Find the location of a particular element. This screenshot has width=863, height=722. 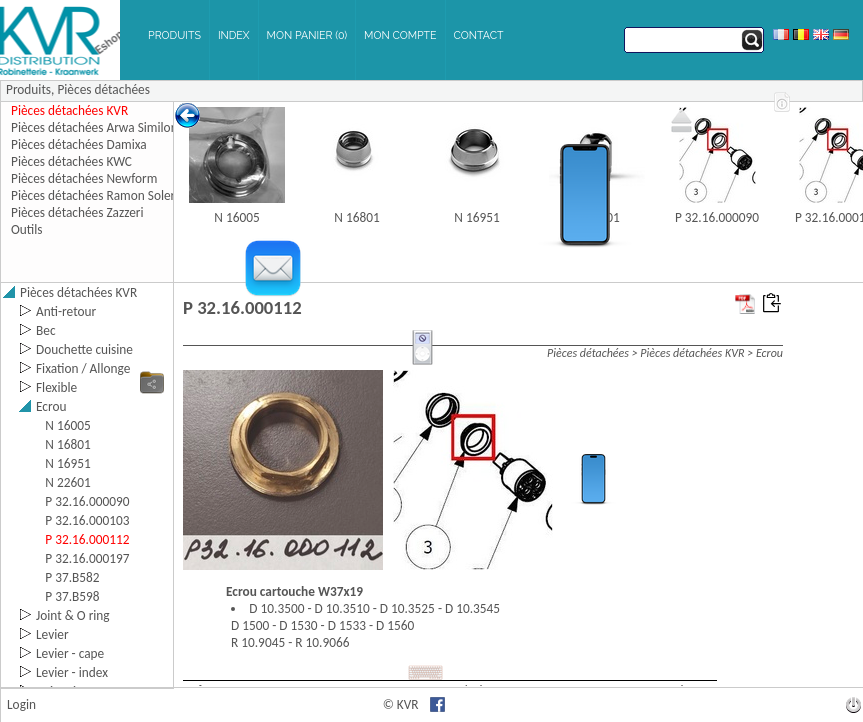

manage connected iPhone device is located at coordinates (585, 196).